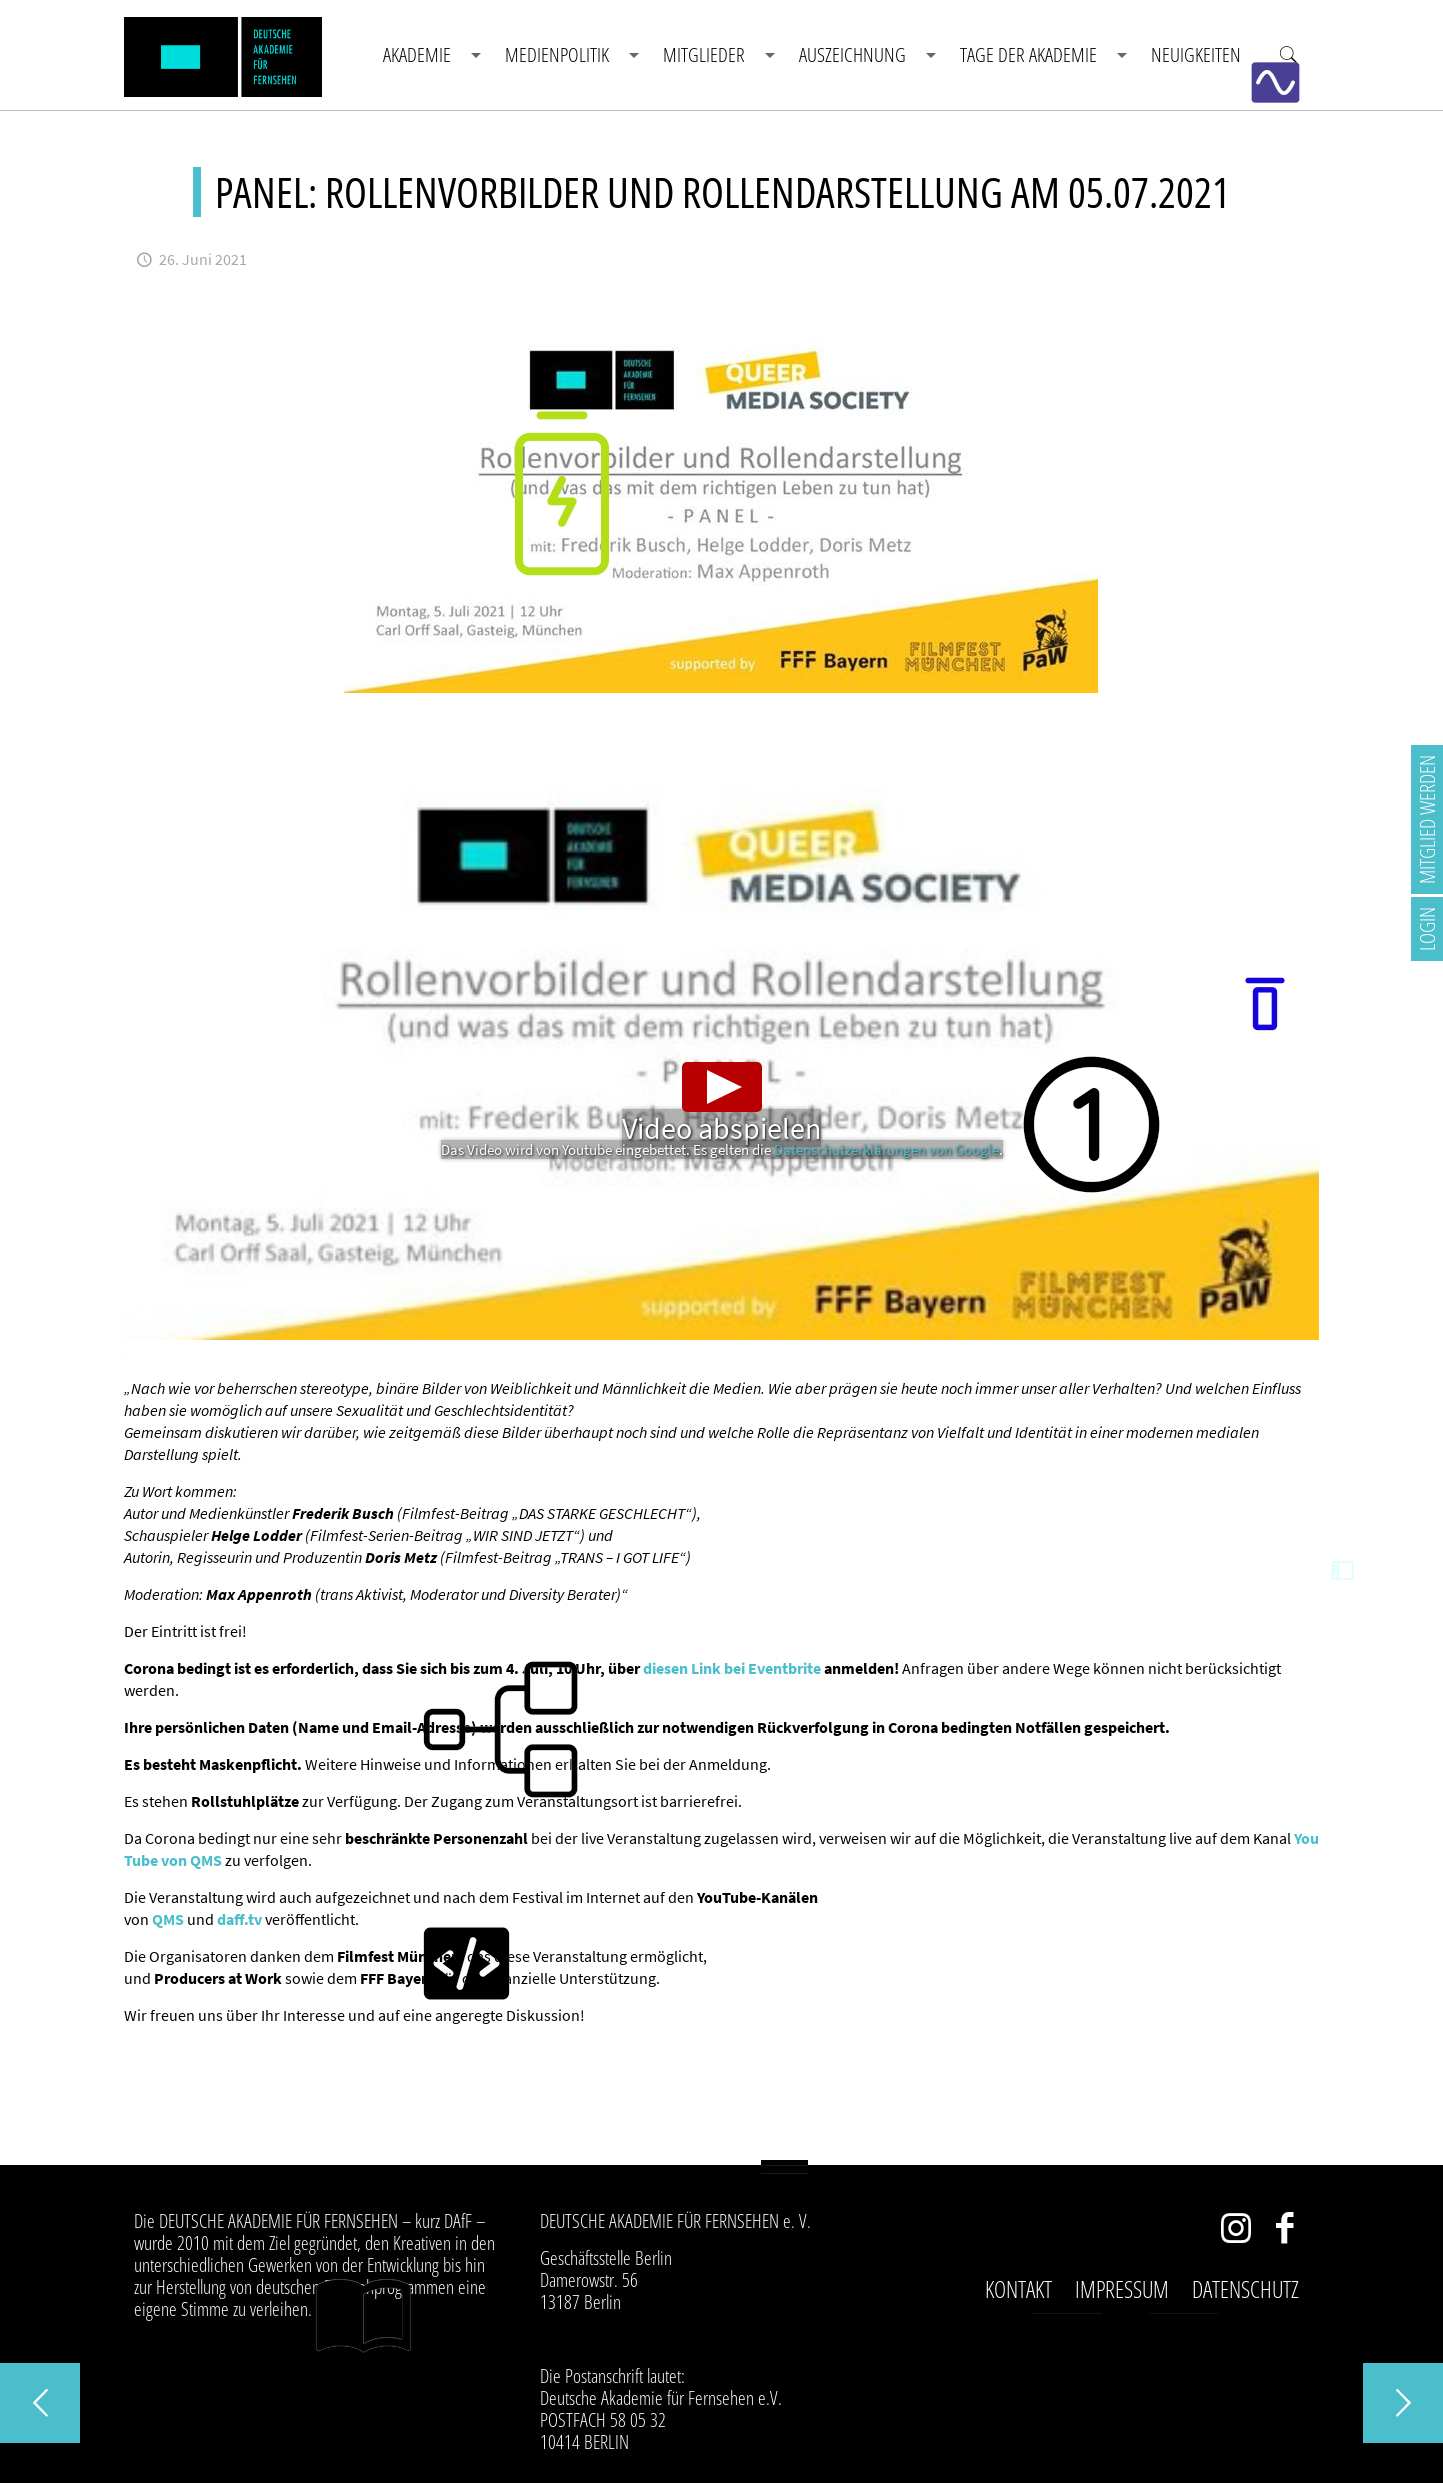  Describe the element at coordinates (1265, 1003) in the screenshot. I see `align selected element to the top` at that location.